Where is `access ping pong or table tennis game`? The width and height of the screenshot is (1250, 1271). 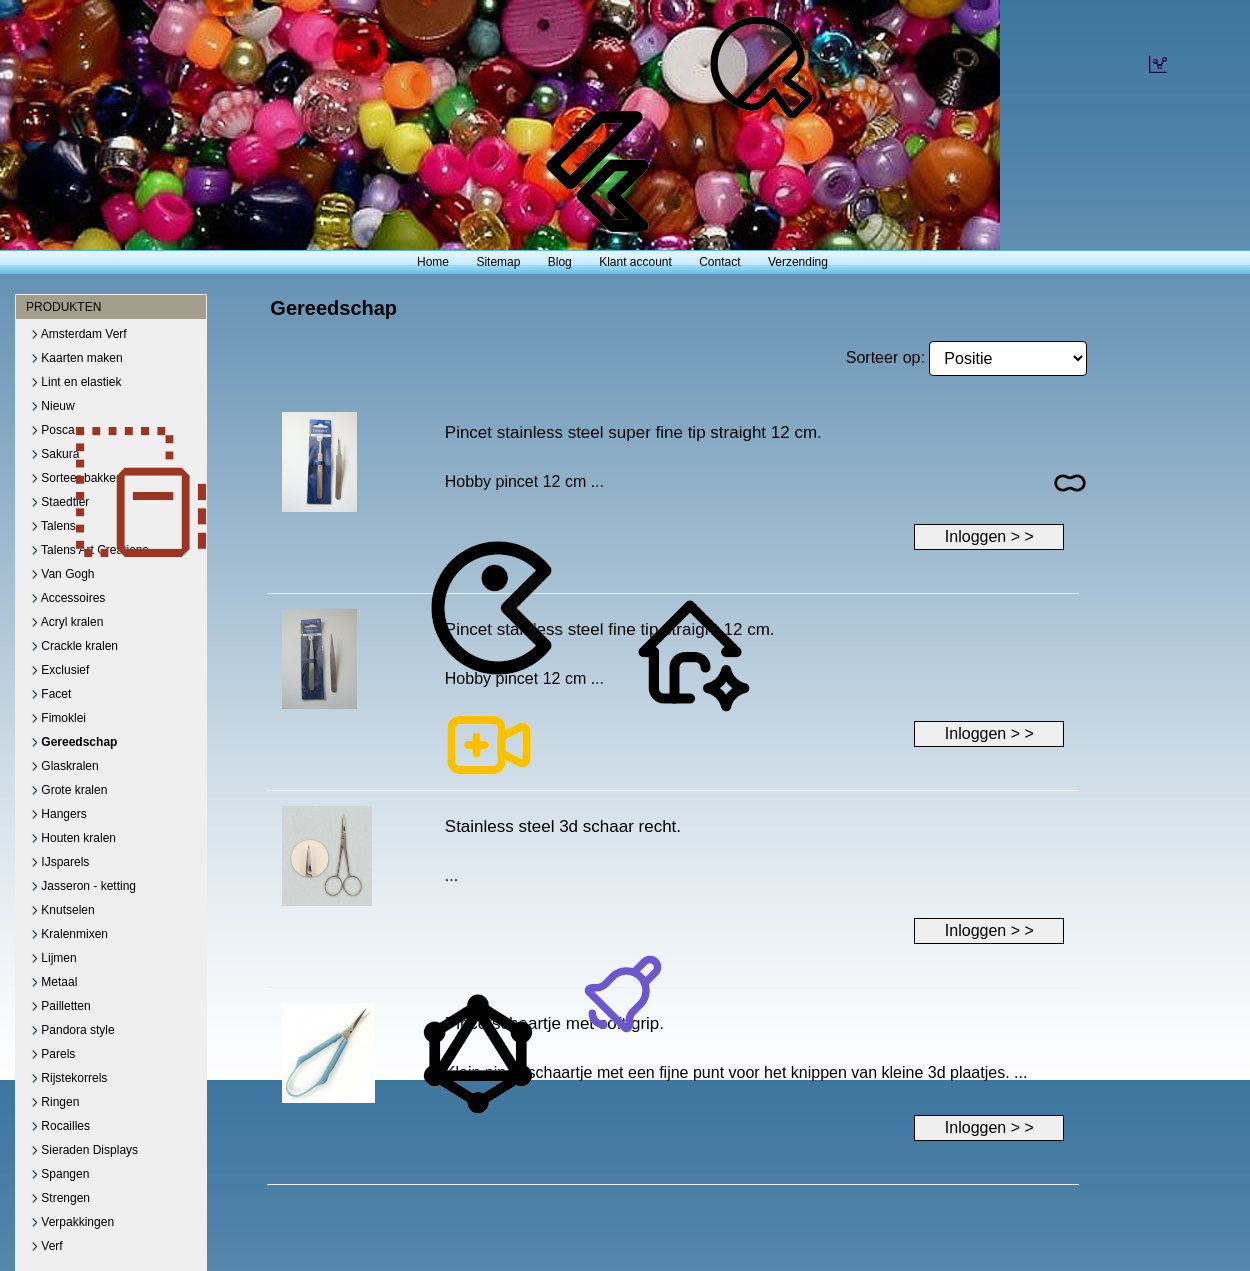
access ping pong or table tennis game is located at coordinates (759, 65).